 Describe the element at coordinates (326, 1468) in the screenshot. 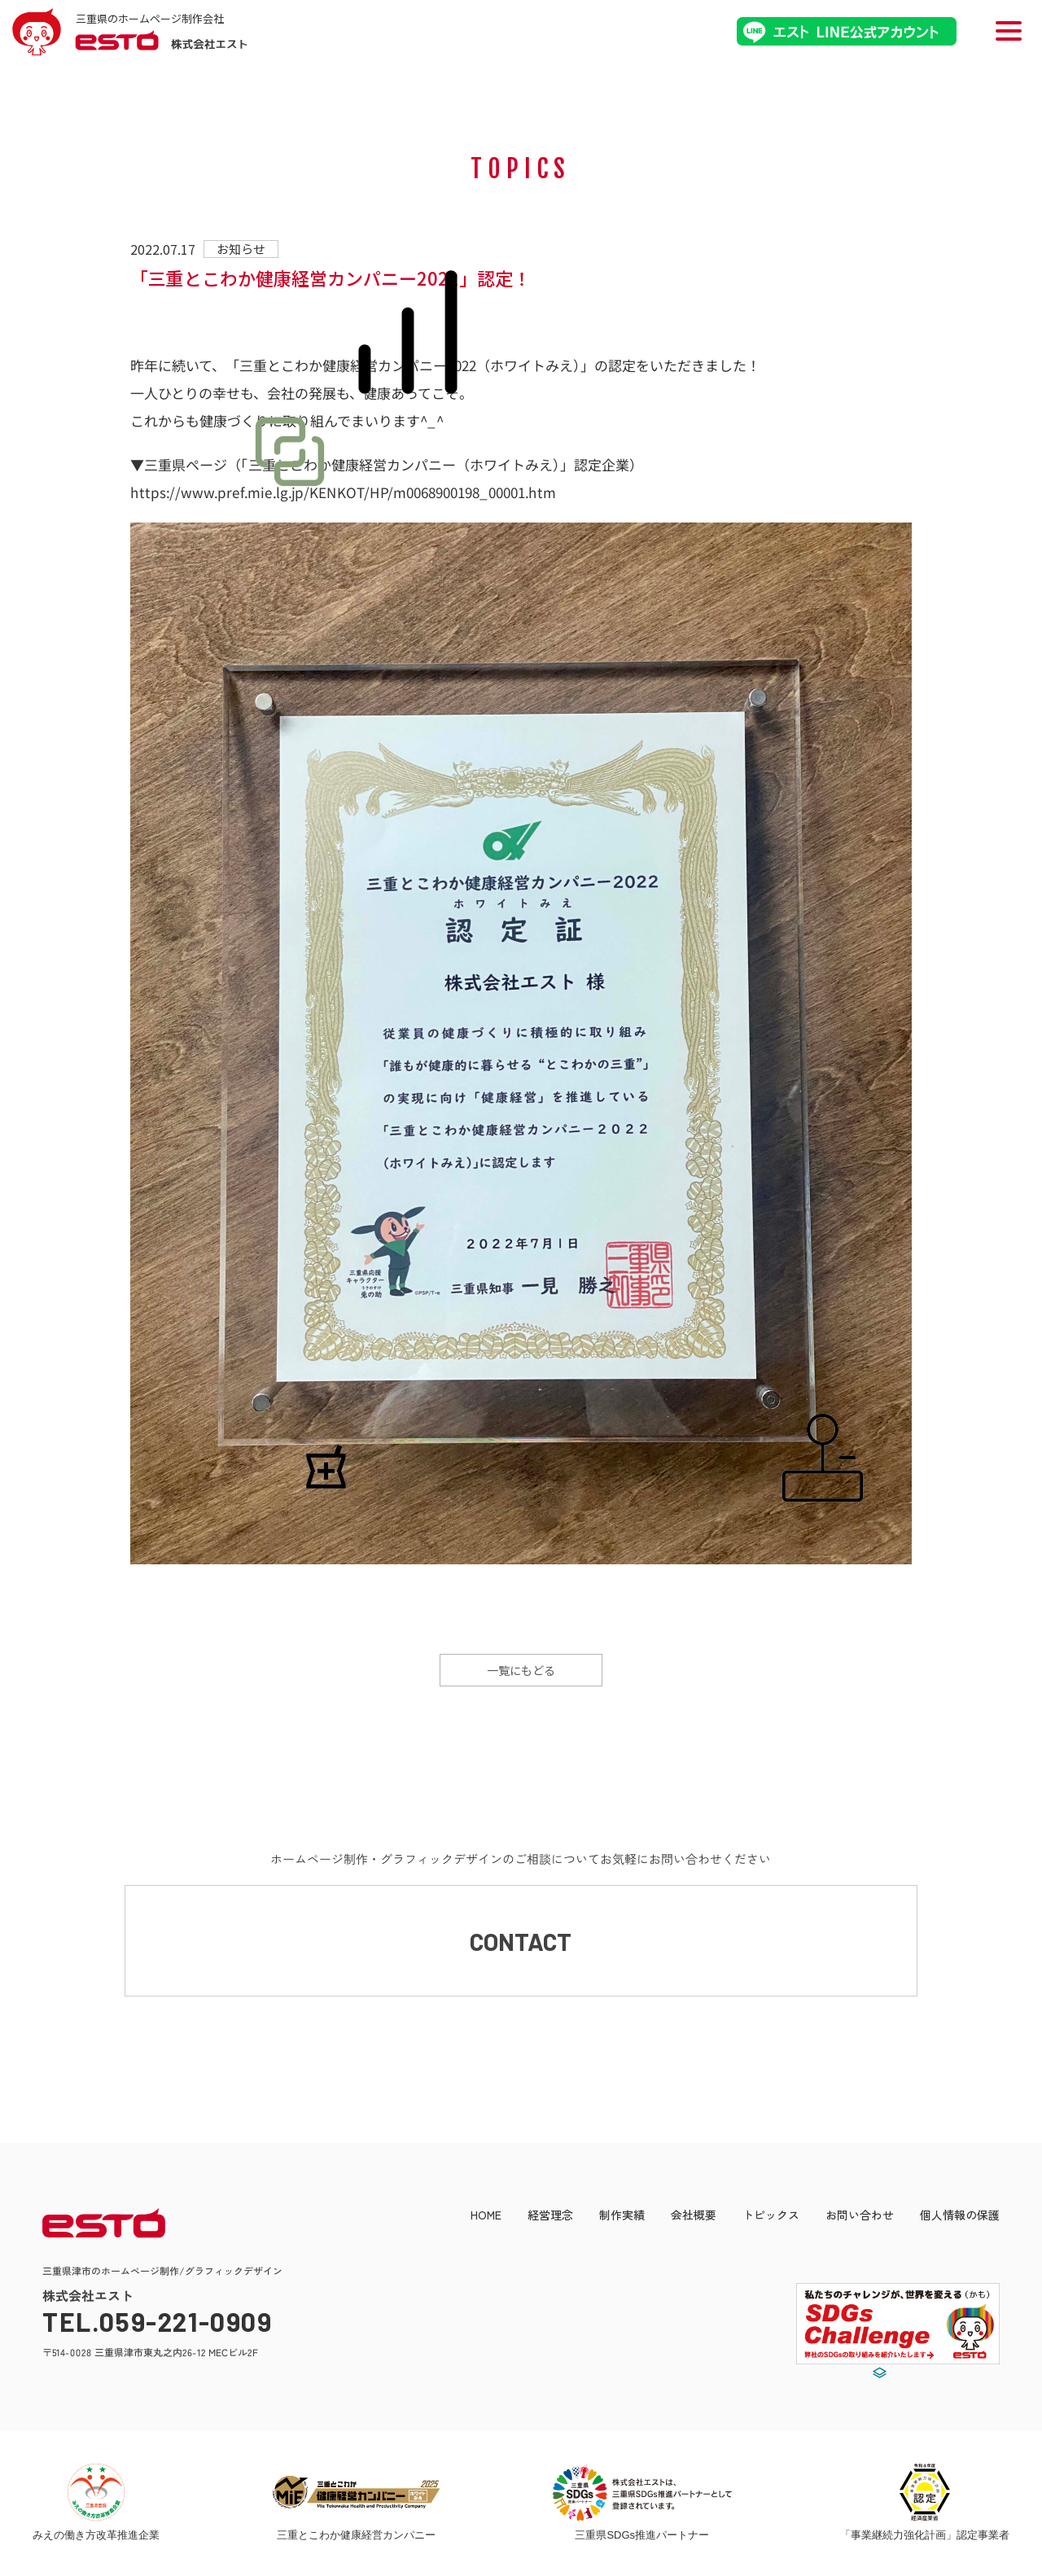

I see `find nearby pharmacies` at that location.